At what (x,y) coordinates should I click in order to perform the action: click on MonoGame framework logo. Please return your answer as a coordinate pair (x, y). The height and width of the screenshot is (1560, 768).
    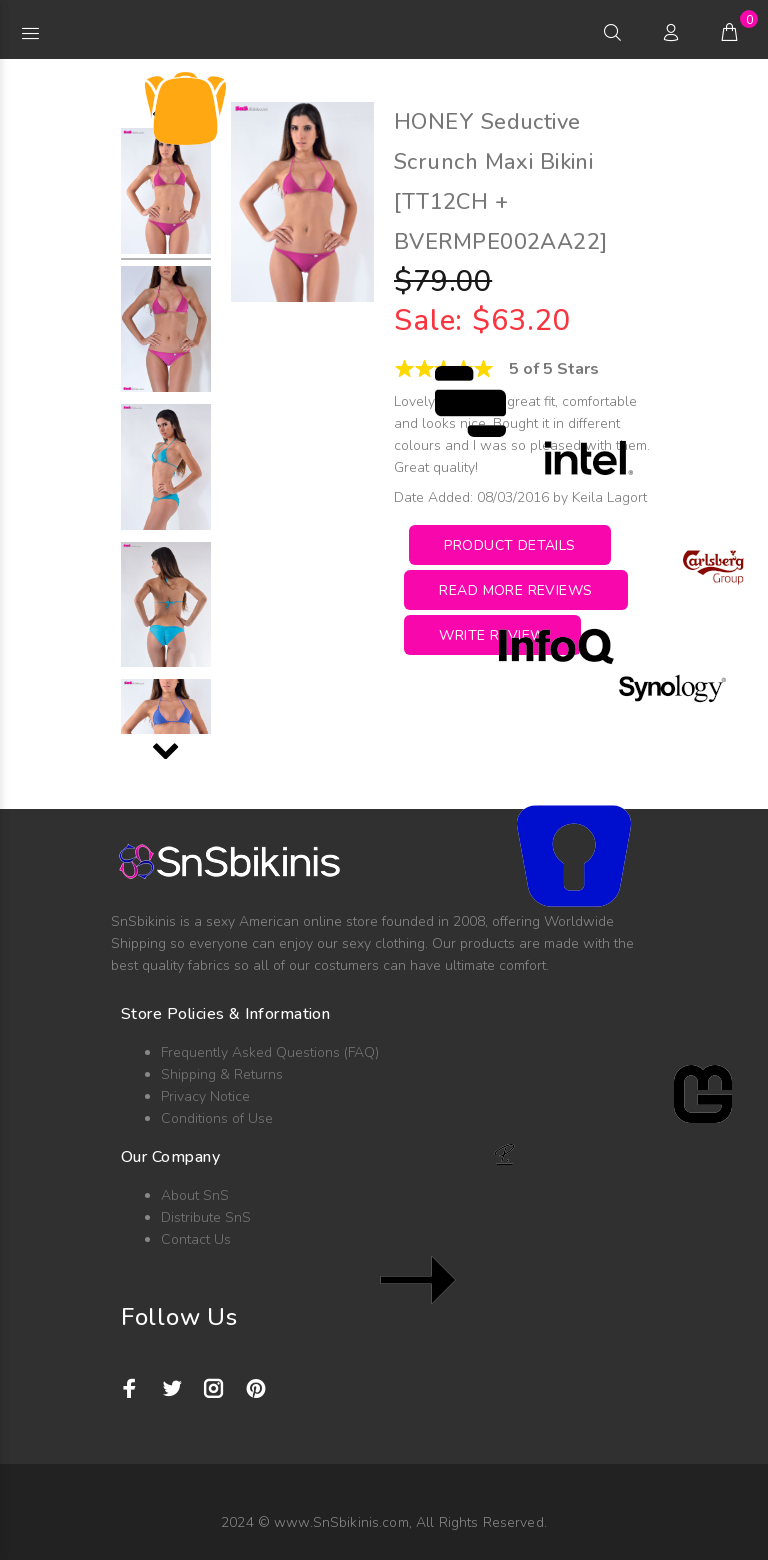
    Looking at the image, I should click on (703, 1094).